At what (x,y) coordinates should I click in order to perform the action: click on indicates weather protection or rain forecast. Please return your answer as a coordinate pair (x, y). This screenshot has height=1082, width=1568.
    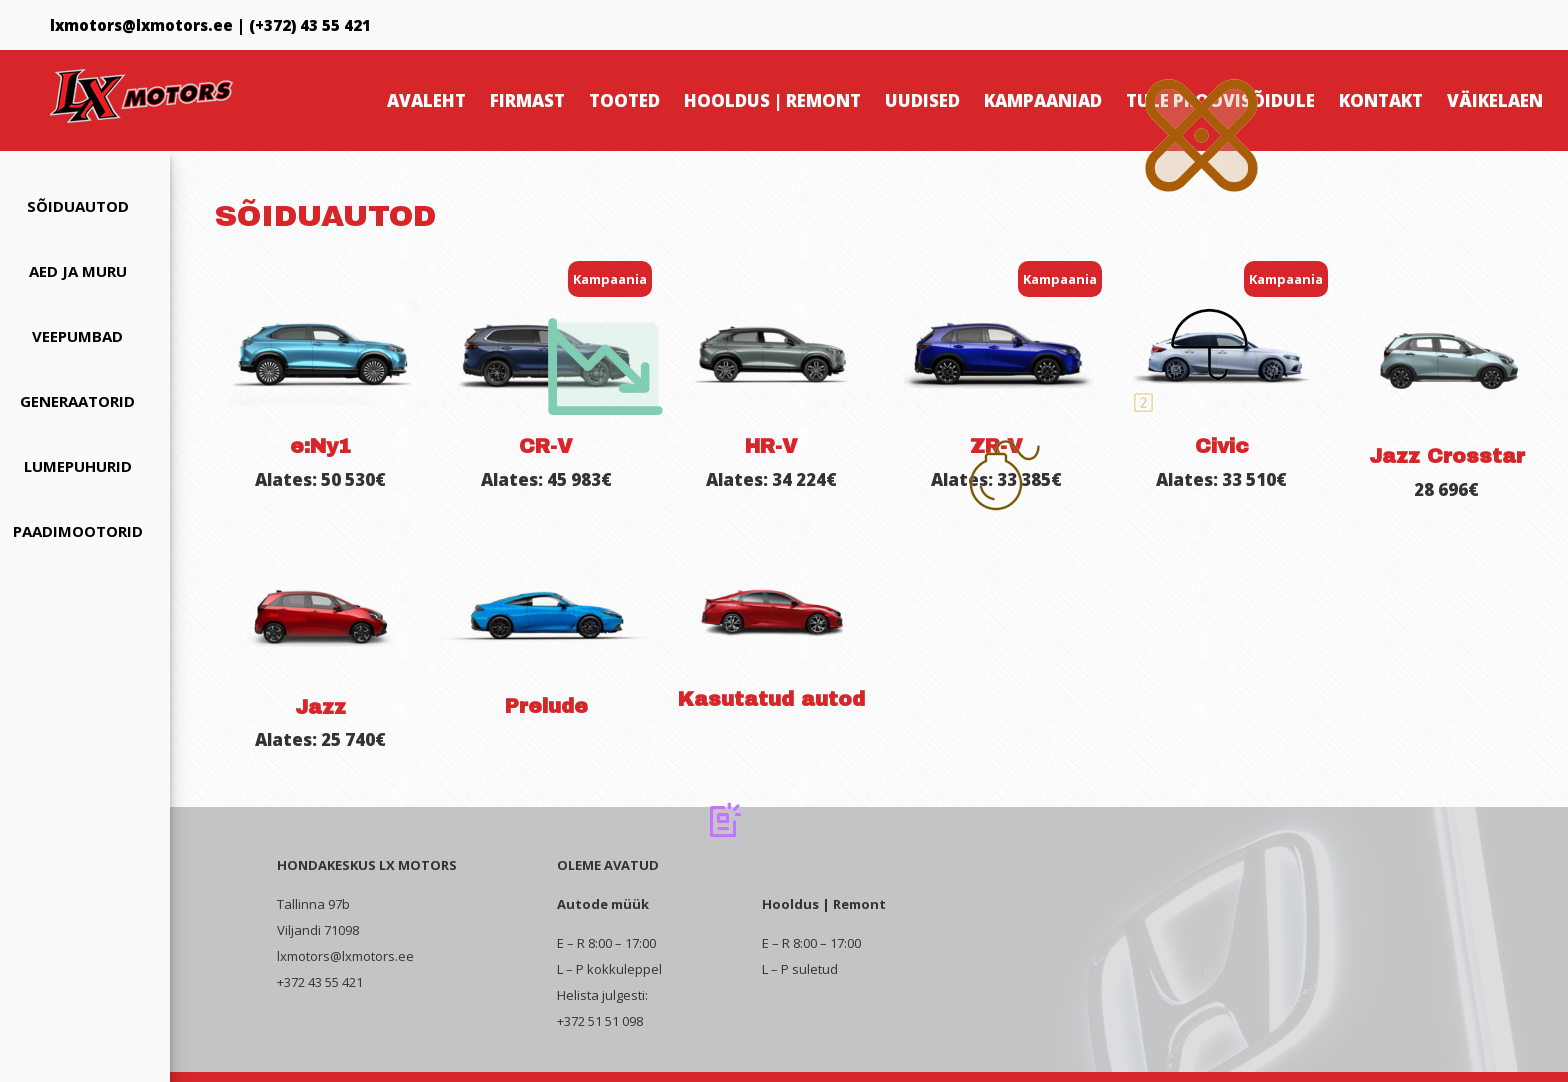
    Looking at the image, I should click on (1209, 344).